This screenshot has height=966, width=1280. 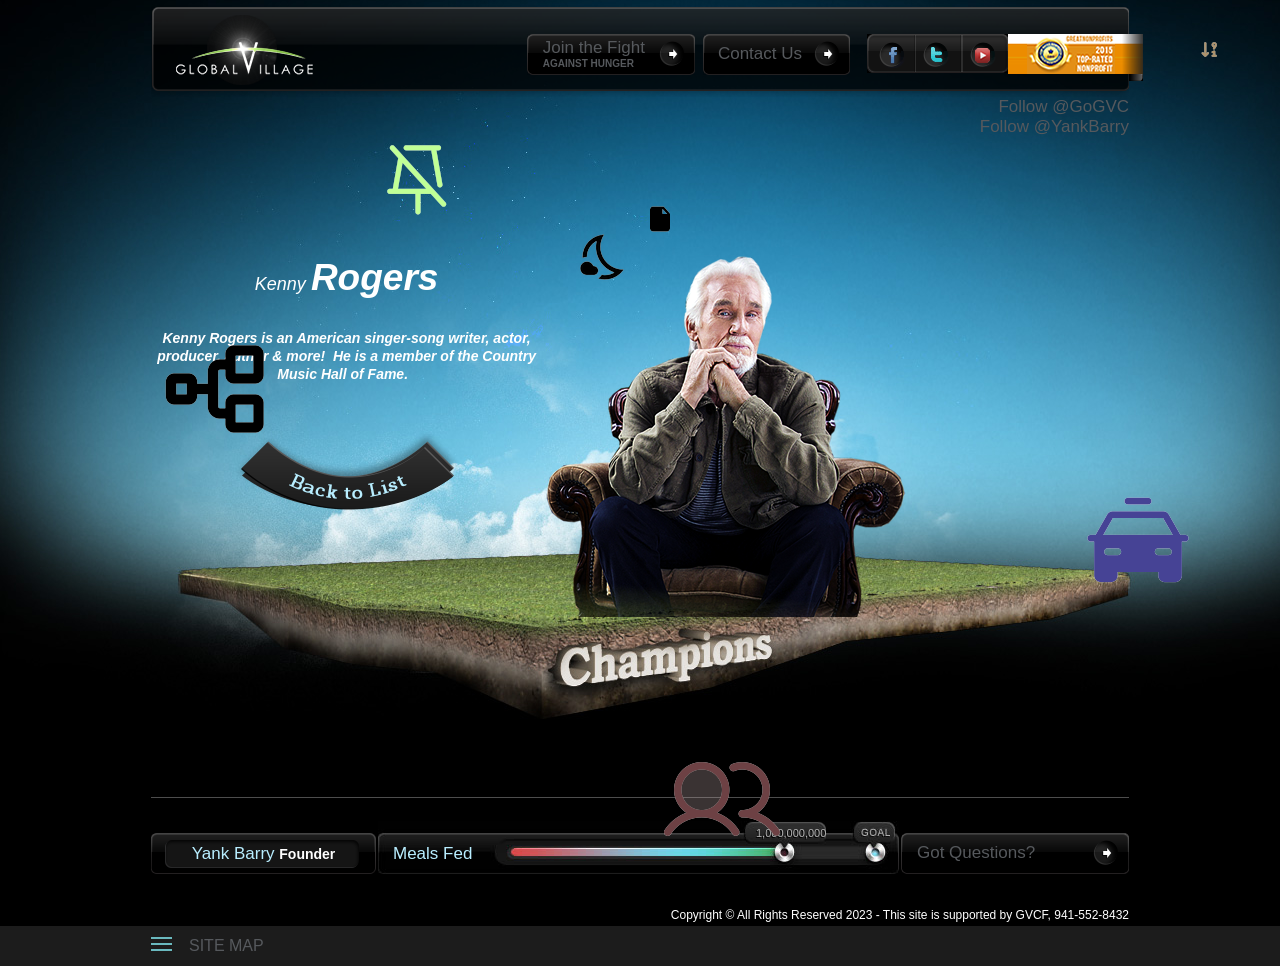 I want to click on indicates police or emergency services, so click(x=1138, y=545).